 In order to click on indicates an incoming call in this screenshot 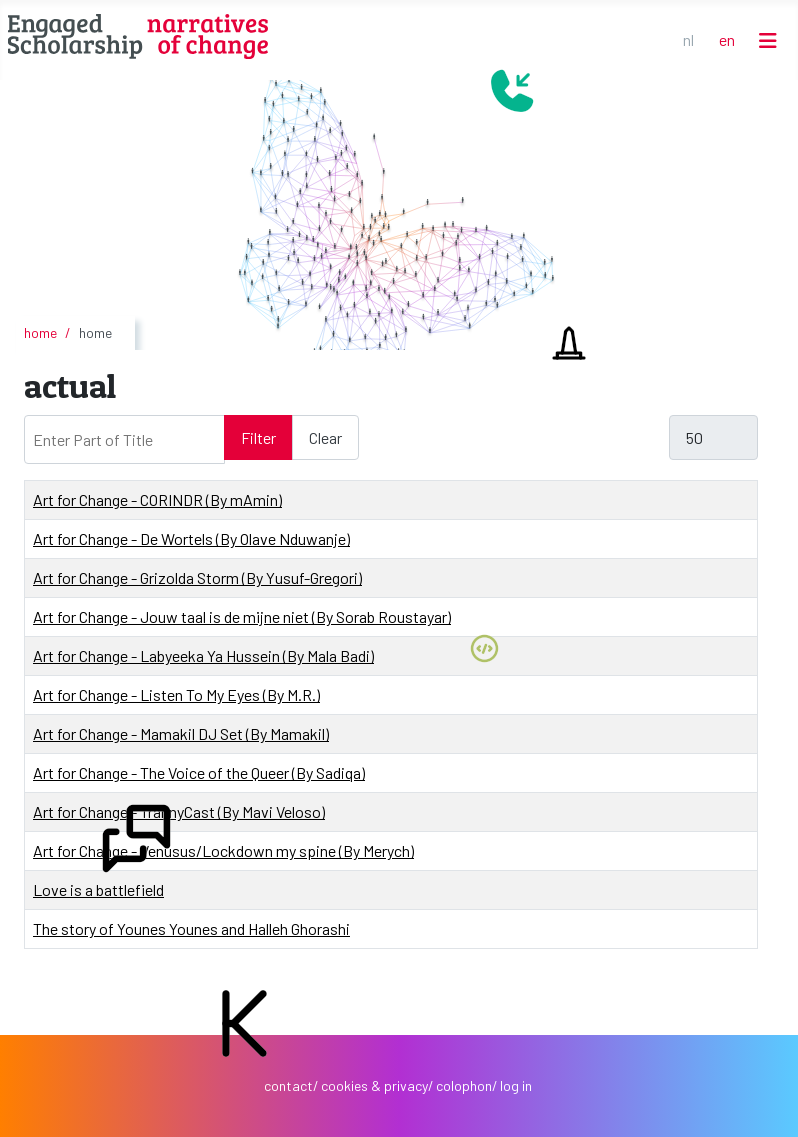, I will do `click(513, 90)`.